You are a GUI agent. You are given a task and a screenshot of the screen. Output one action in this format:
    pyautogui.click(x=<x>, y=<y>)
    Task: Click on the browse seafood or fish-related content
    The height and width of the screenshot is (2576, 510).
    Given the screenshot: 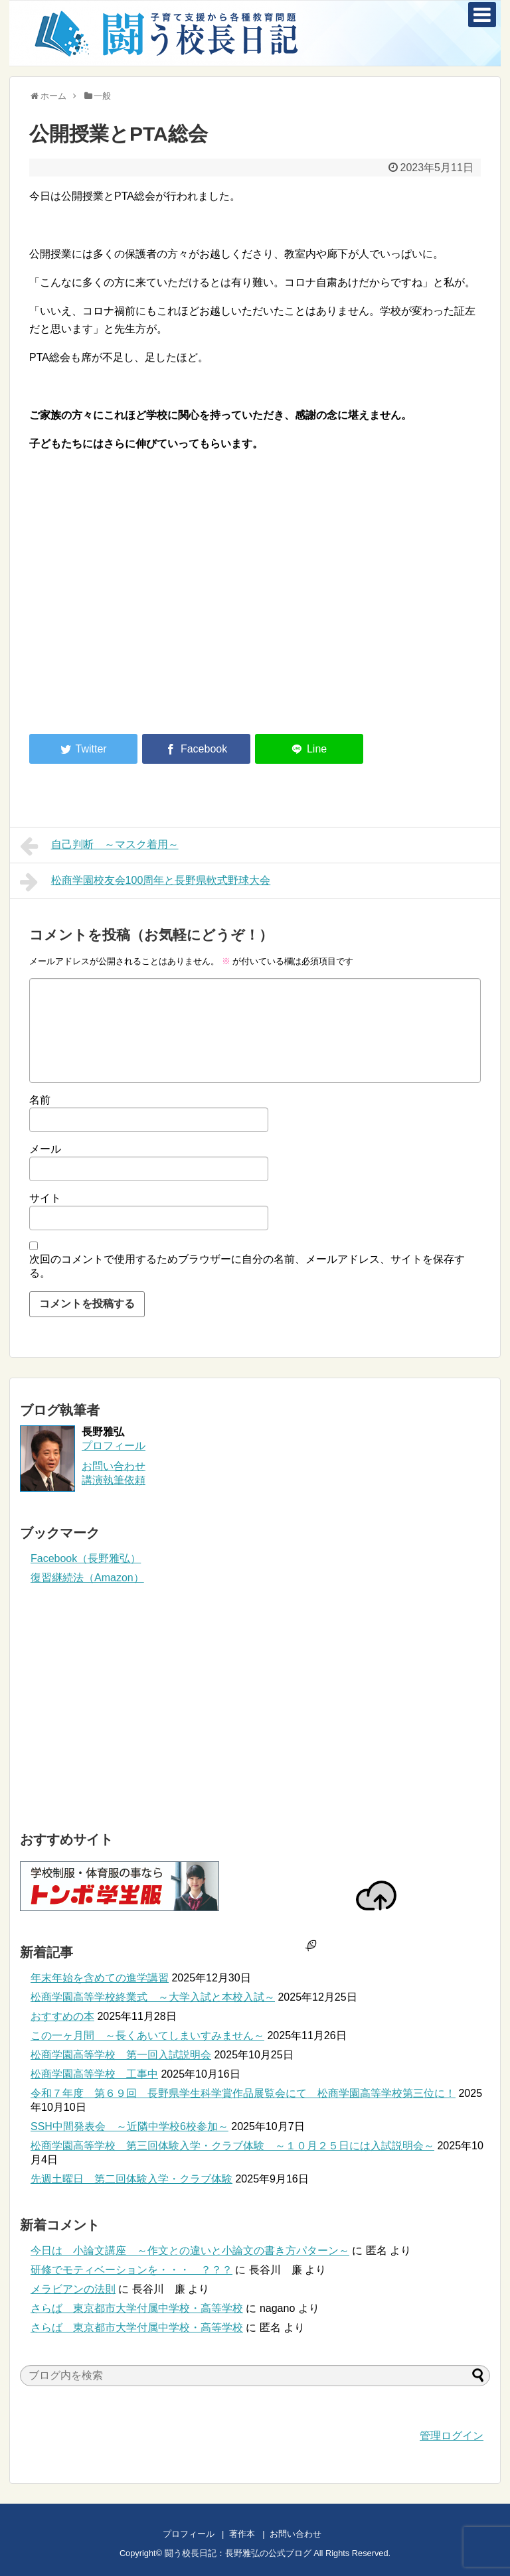 What is the action you would take?
    pyautogui.click(x=311, y=1945)
    